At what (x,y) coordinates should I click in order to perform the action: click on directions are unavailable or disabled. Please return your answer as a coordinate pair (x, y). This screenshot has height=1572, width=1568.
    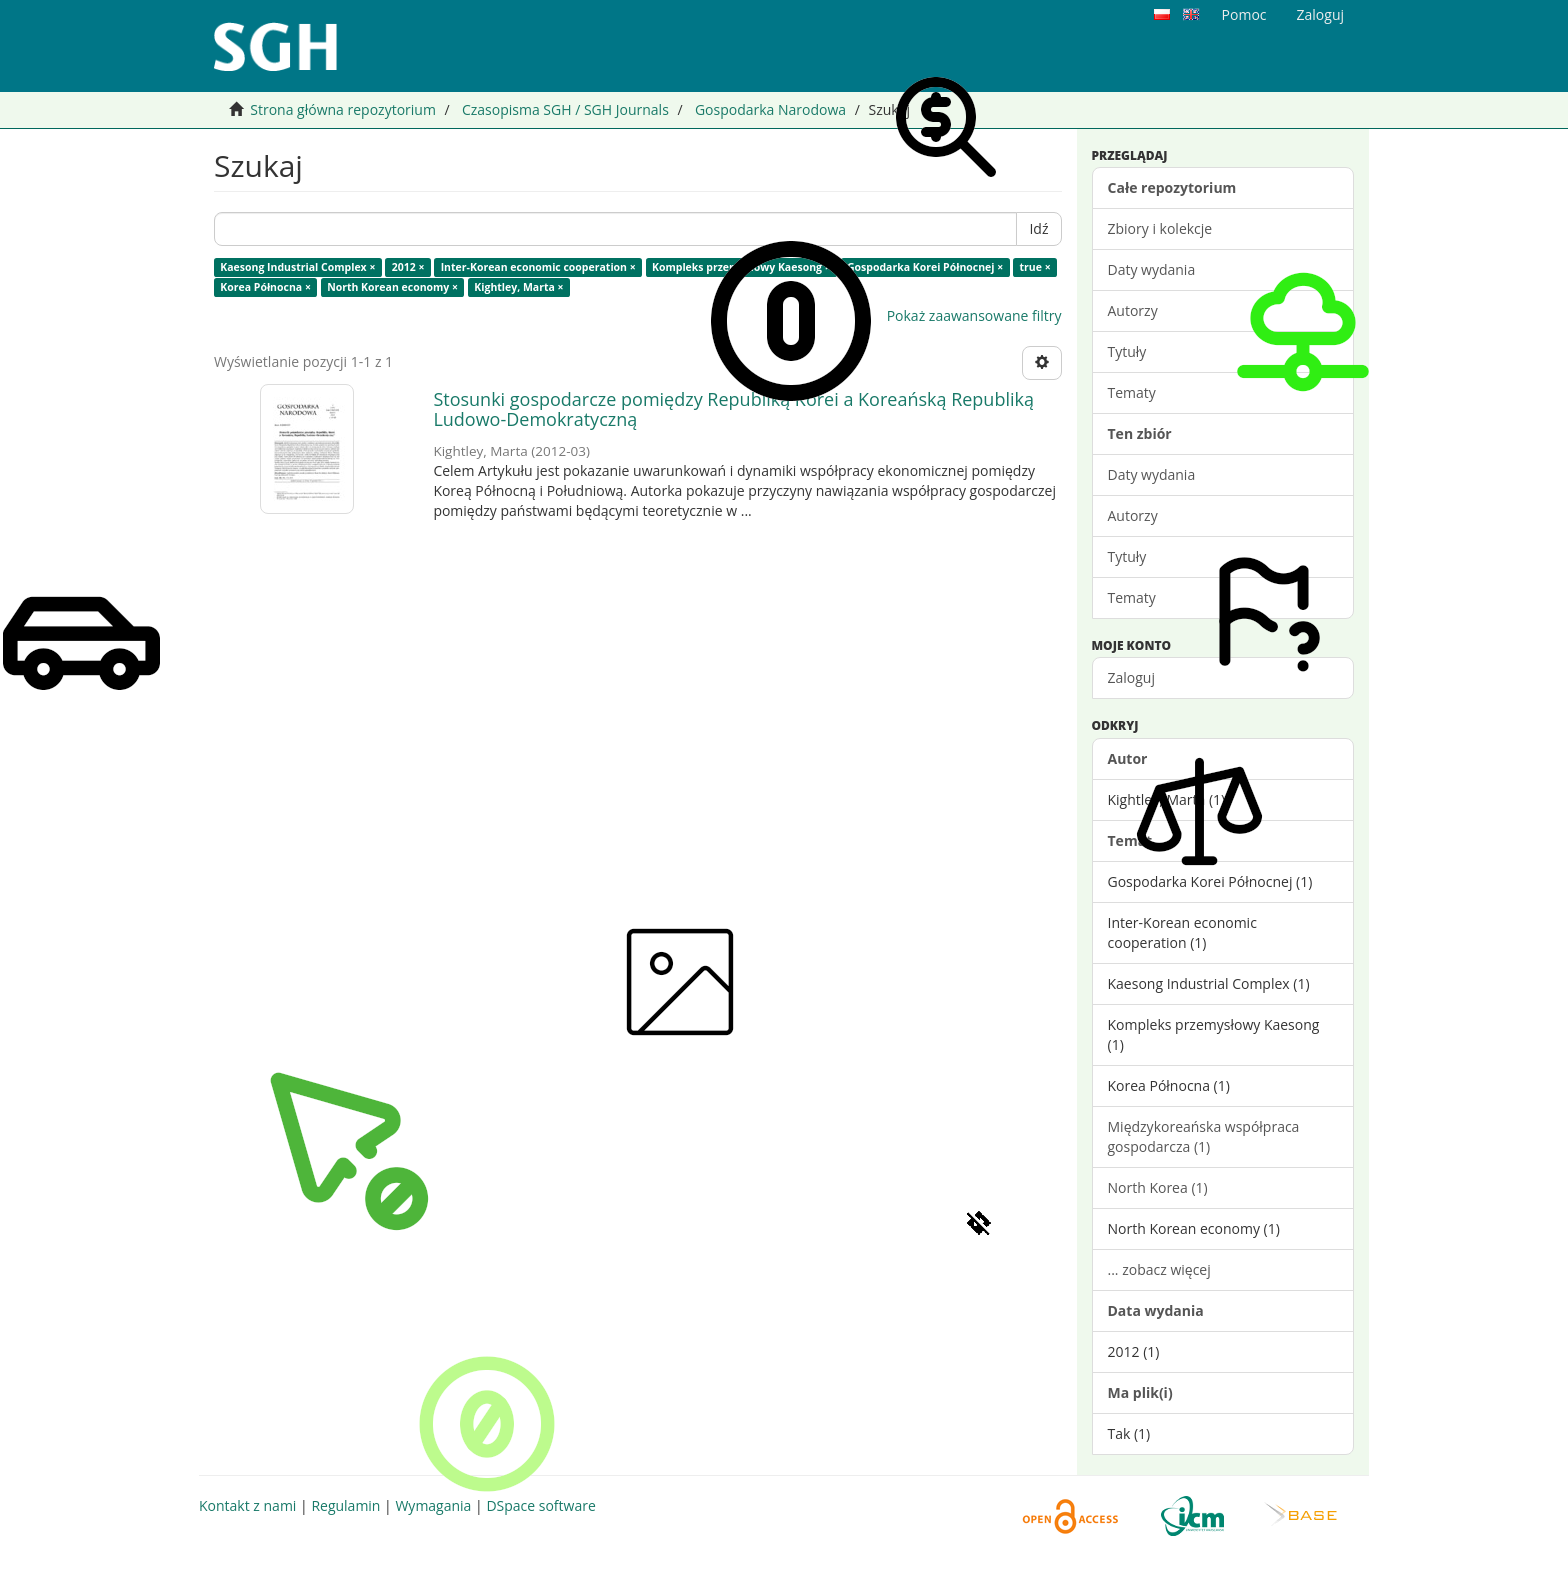
    Looking at the image, I should click on (979, 1223).